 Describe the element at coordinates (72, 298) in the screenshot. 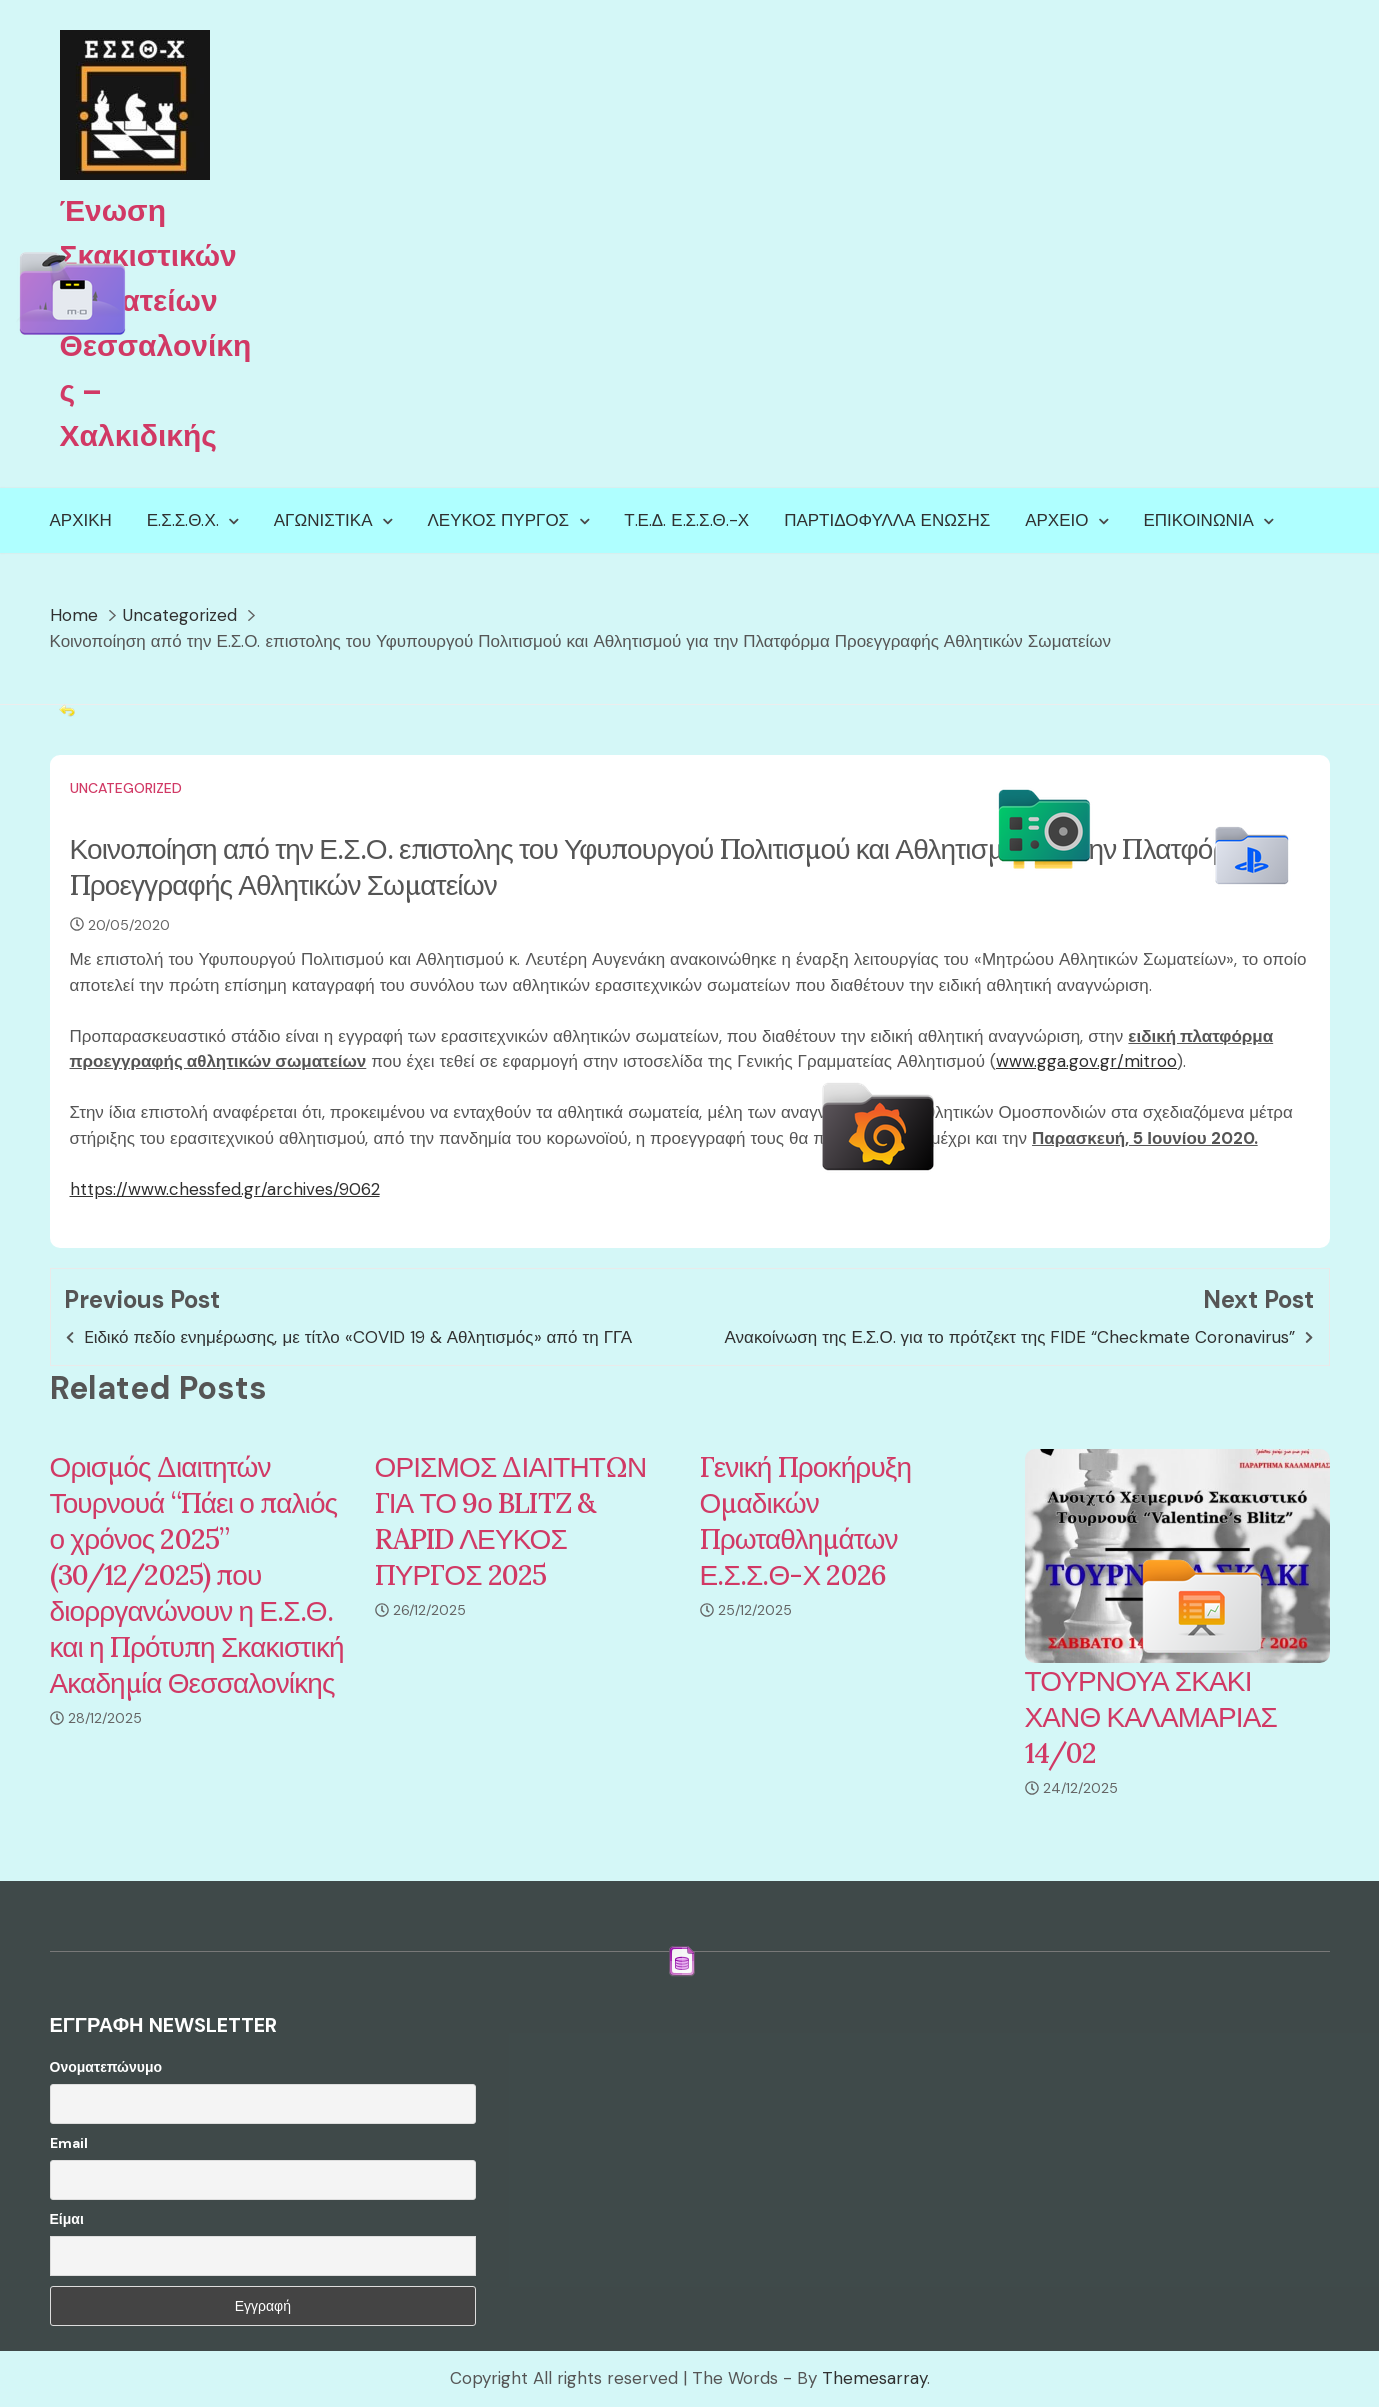

I see `open motrix download manager folder` at that location.